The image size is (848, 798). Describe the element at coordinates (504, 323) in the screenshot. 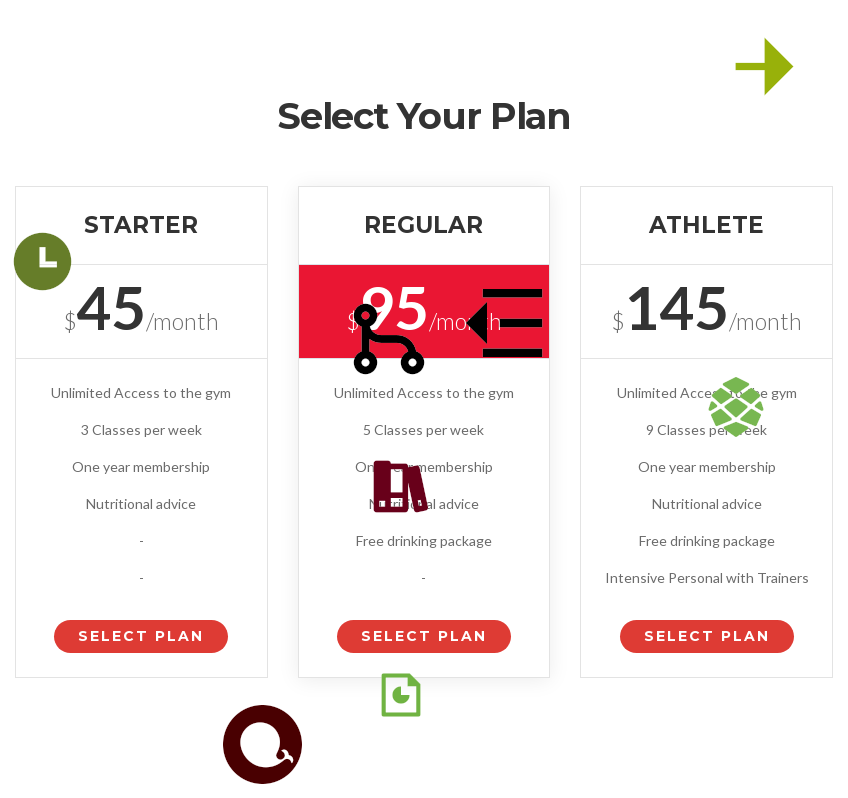

I see `collapse the sidebar menu` at that location.